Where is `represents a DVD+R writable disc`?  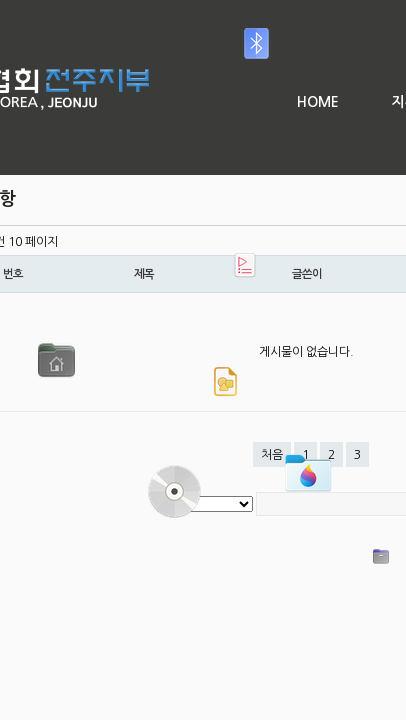
represents a DVD+R writable disc is located at coordinates (174, 491).